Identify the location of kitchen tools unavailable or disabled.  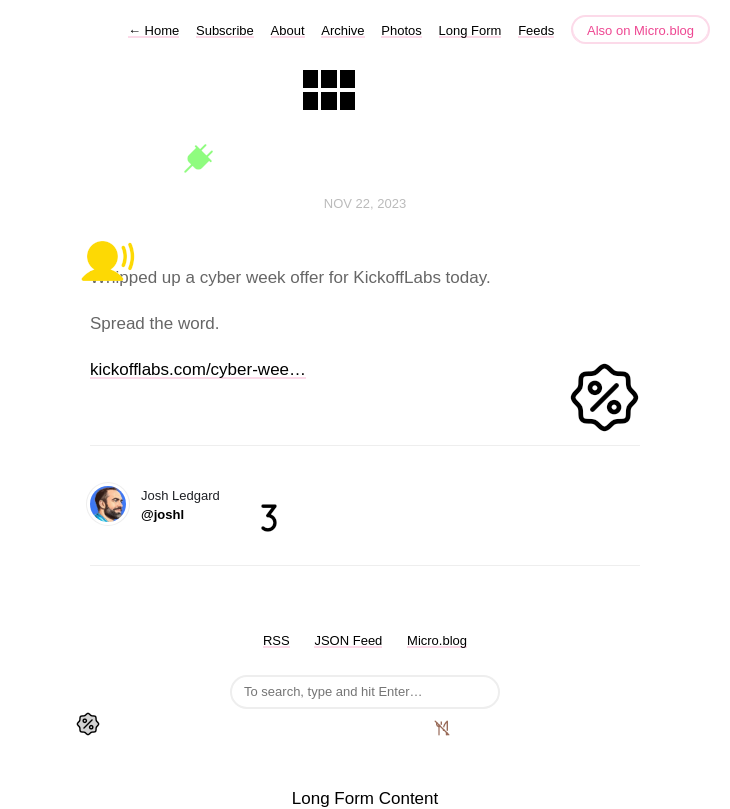
(442, 728).